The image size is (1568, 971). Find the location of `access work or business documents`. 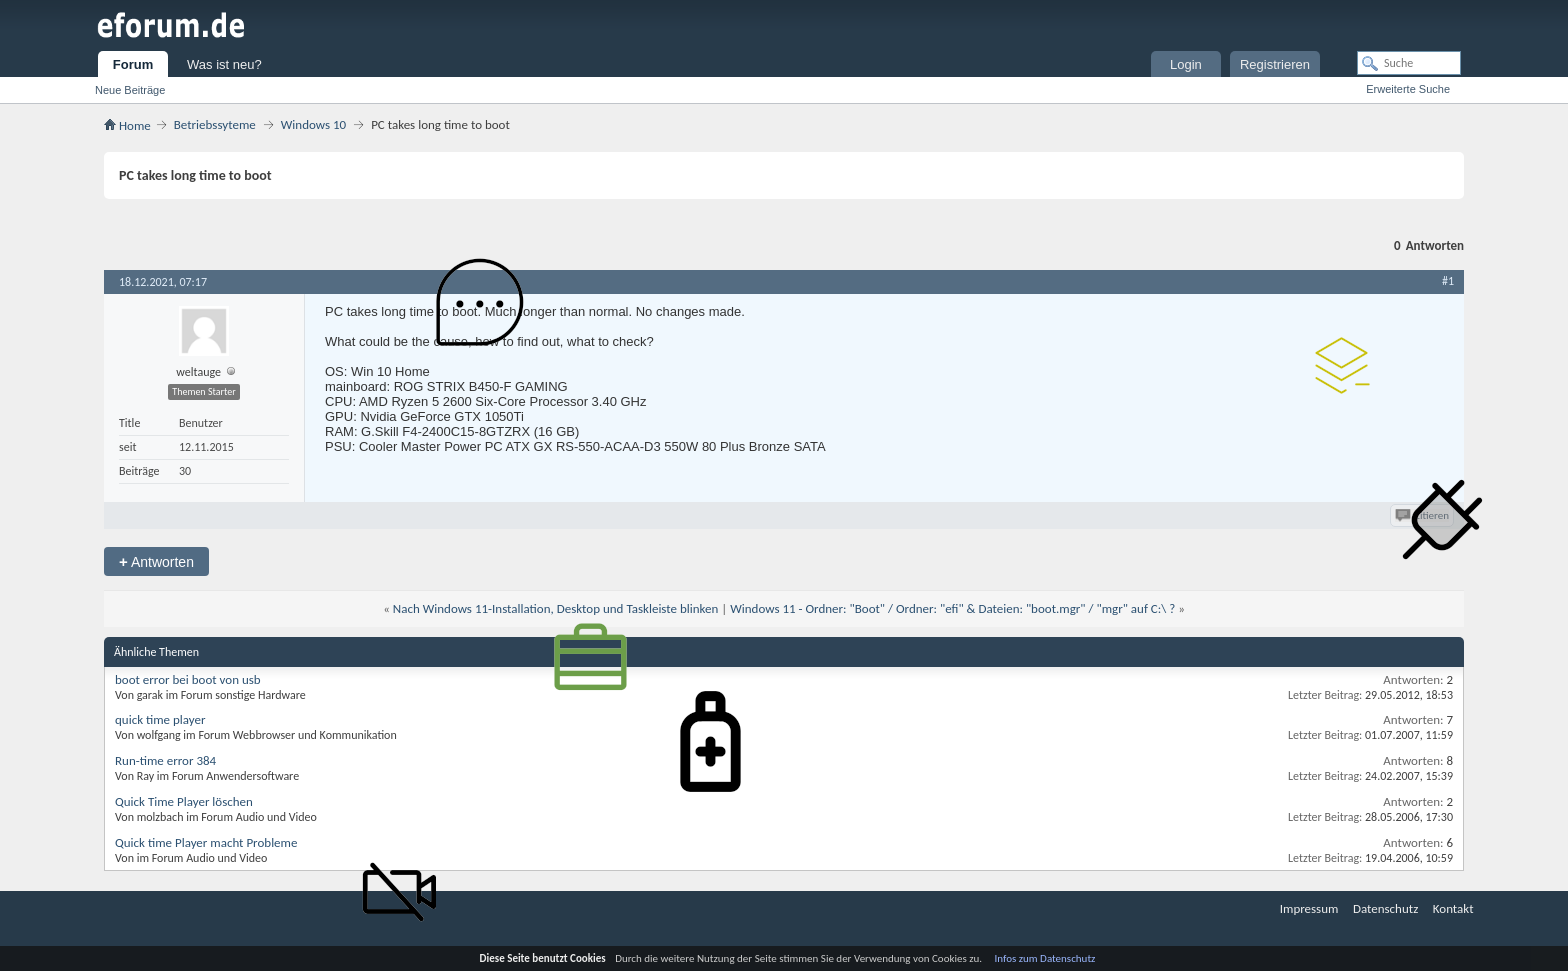

access work or business documents is located at coordinates (590, 659).